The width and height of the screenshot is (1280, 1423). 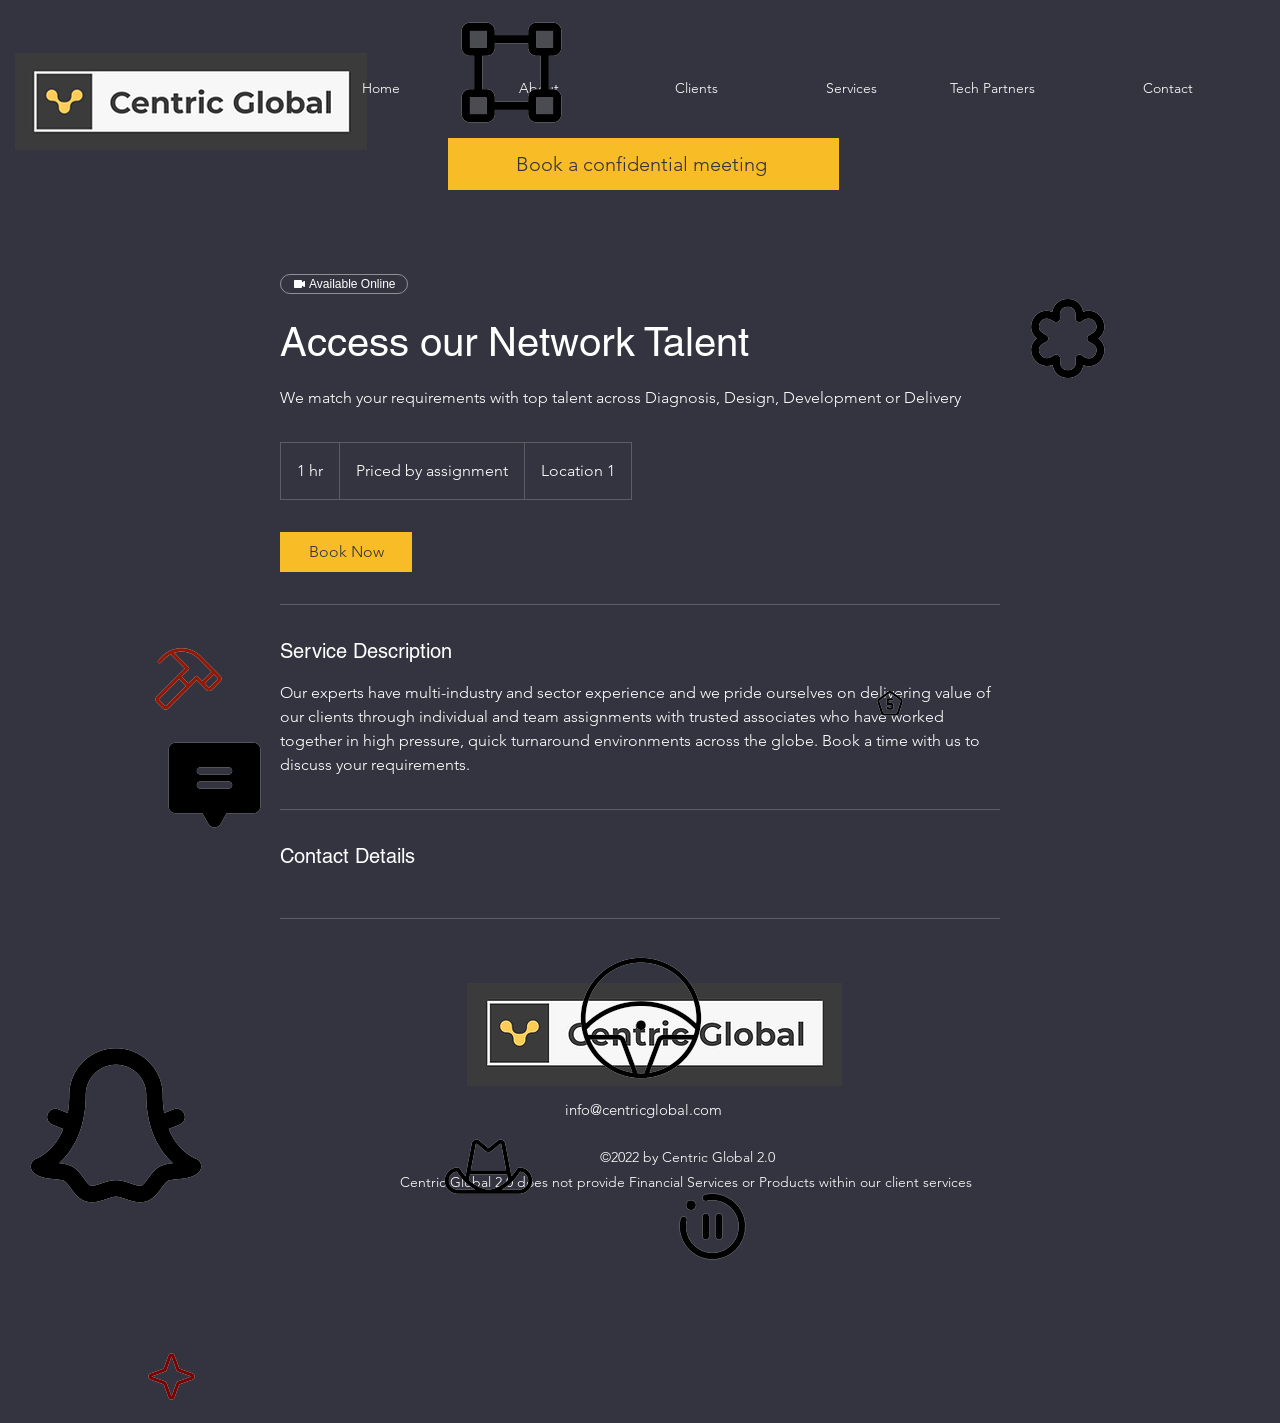 What do you see at coordinates (488, 1169) in the screenshot?
I see `select western or country theme` at bounding box center [488, 1169].